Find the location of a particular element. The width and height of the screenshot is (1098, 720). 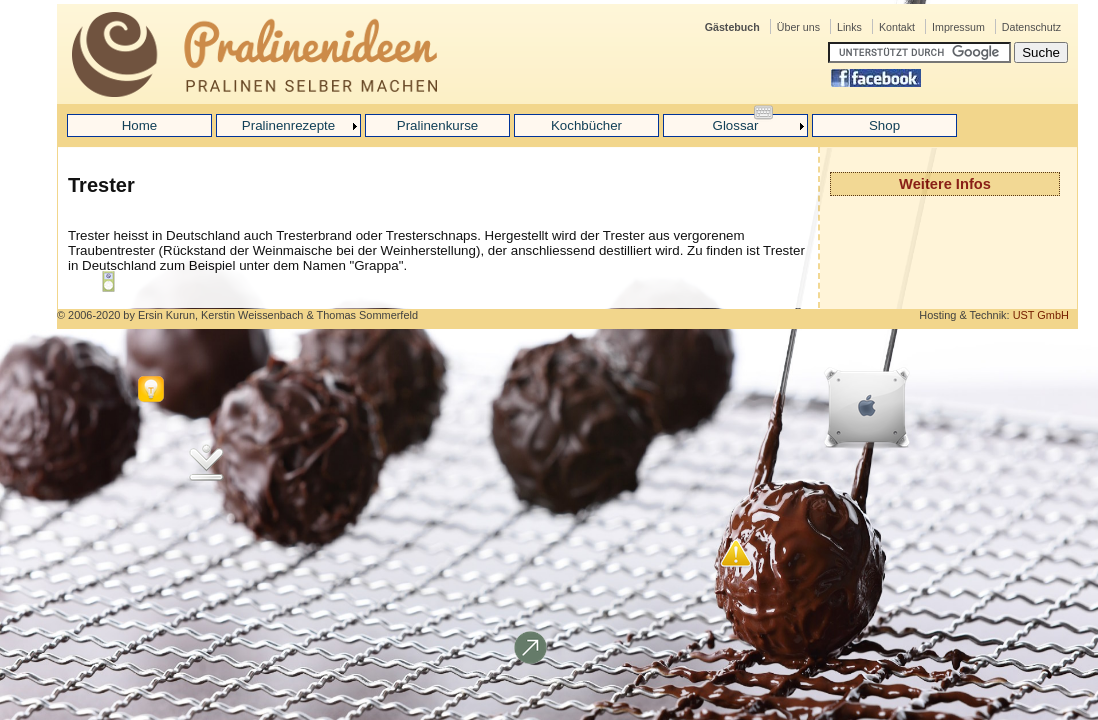

open the tips app for helpful hints and tutorials is located at coordinates (151, 389).